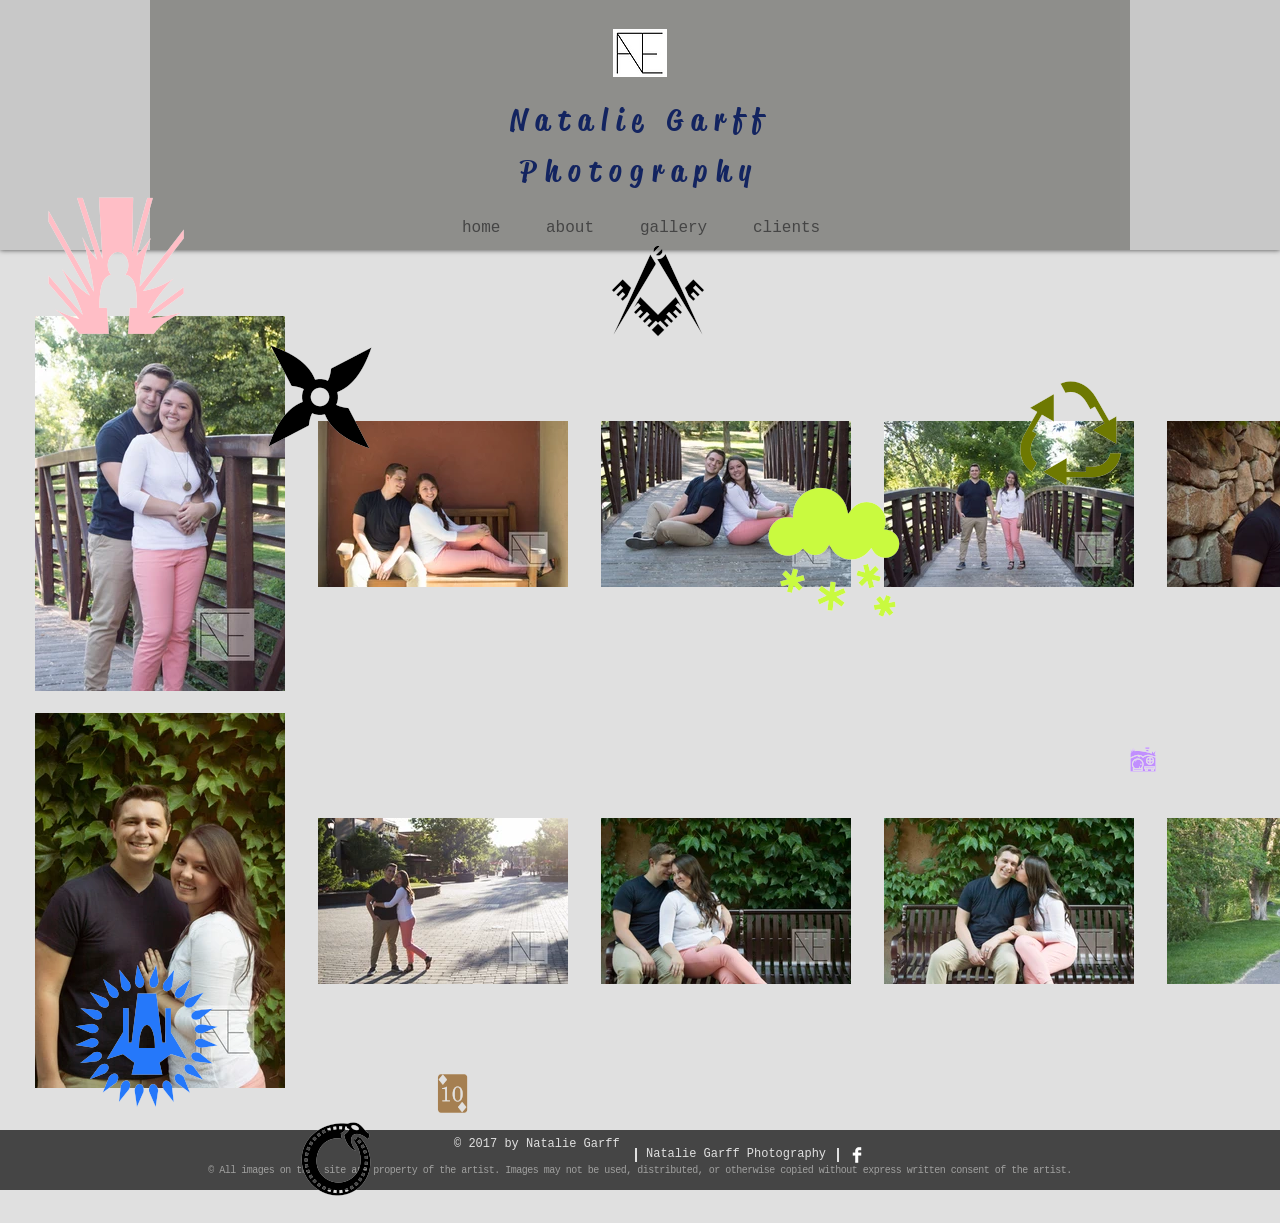  I want to click on recycle or dispose of item responsibly, so click(1070, 433).